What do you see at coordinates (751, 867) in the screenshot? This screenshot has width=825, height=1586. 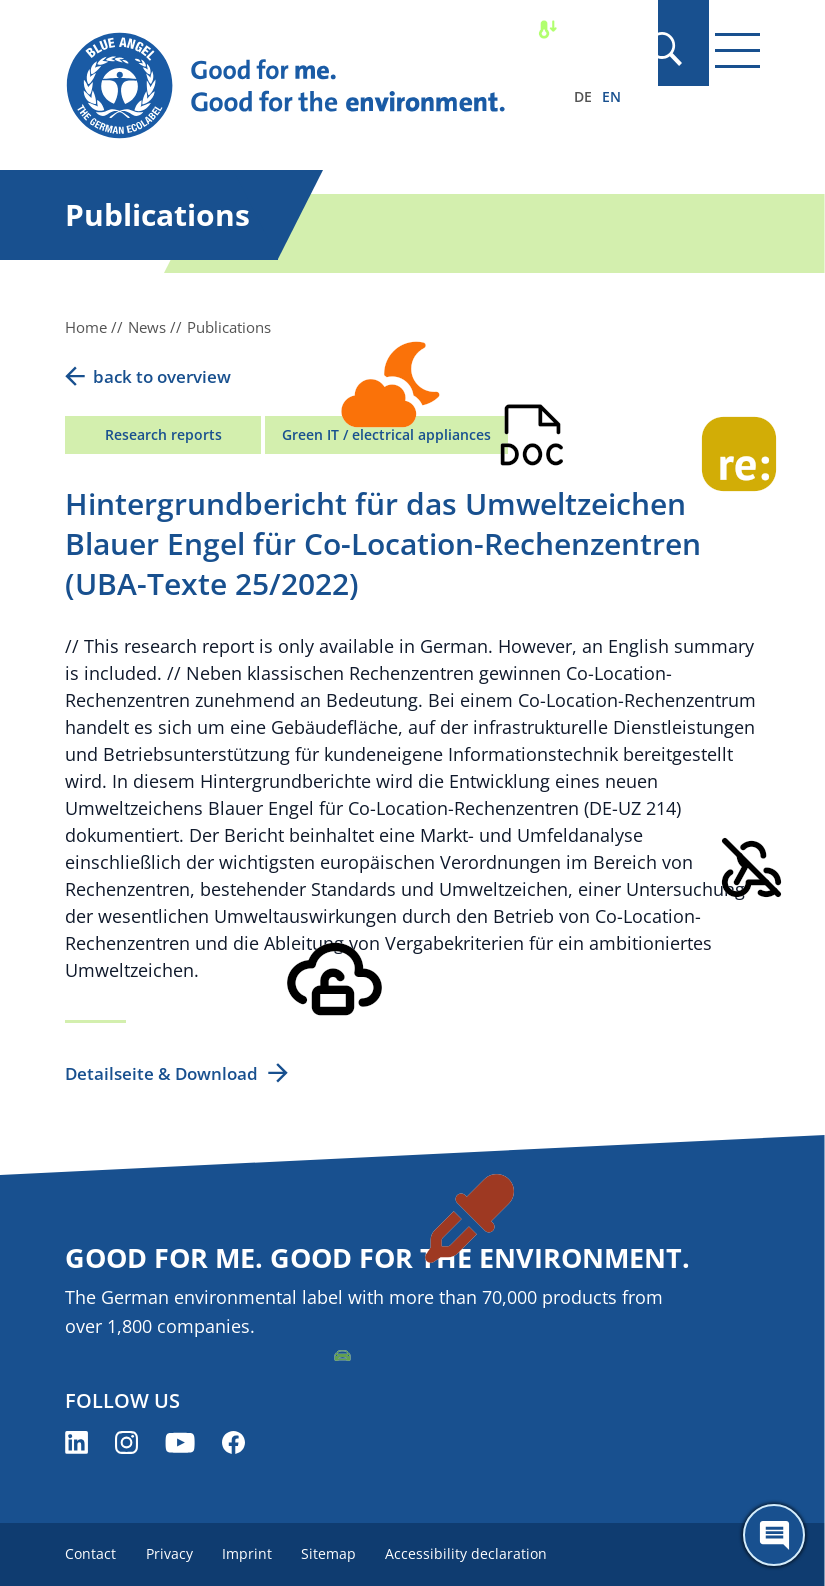 I see `webhook integration disabled` at bounding box center [751, 867].